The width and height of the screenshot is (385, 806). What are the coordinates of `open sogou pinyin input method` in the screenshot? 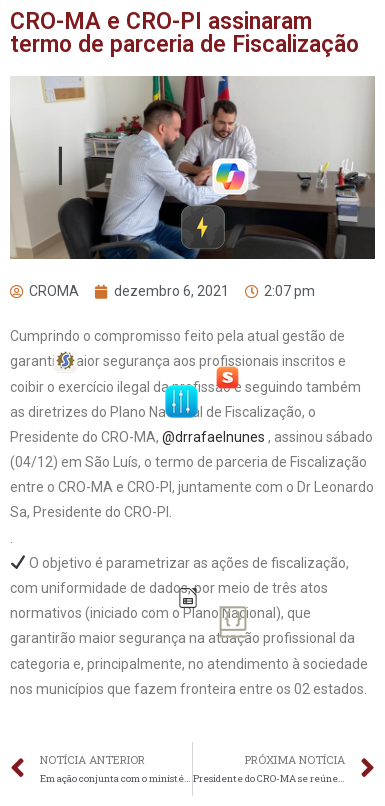 It's located at (227, 377).